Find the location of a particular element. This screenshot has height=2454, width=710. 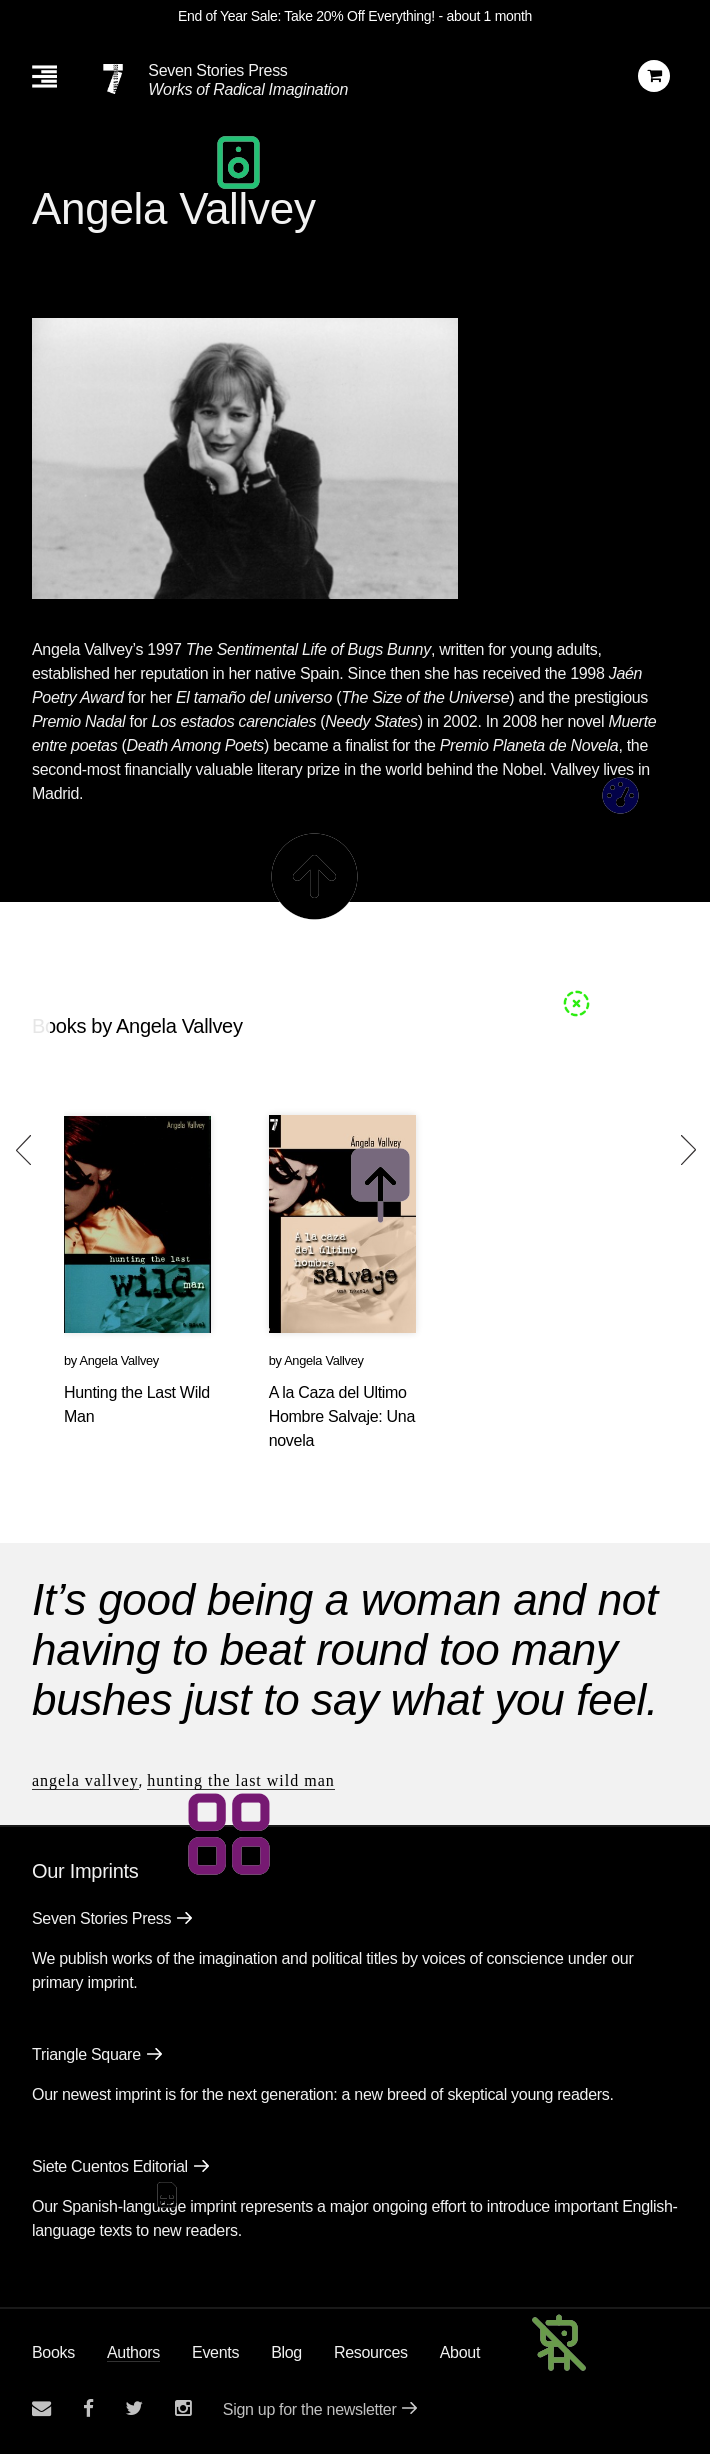

upload or push content to a server is located at coordinates (380, 1185).